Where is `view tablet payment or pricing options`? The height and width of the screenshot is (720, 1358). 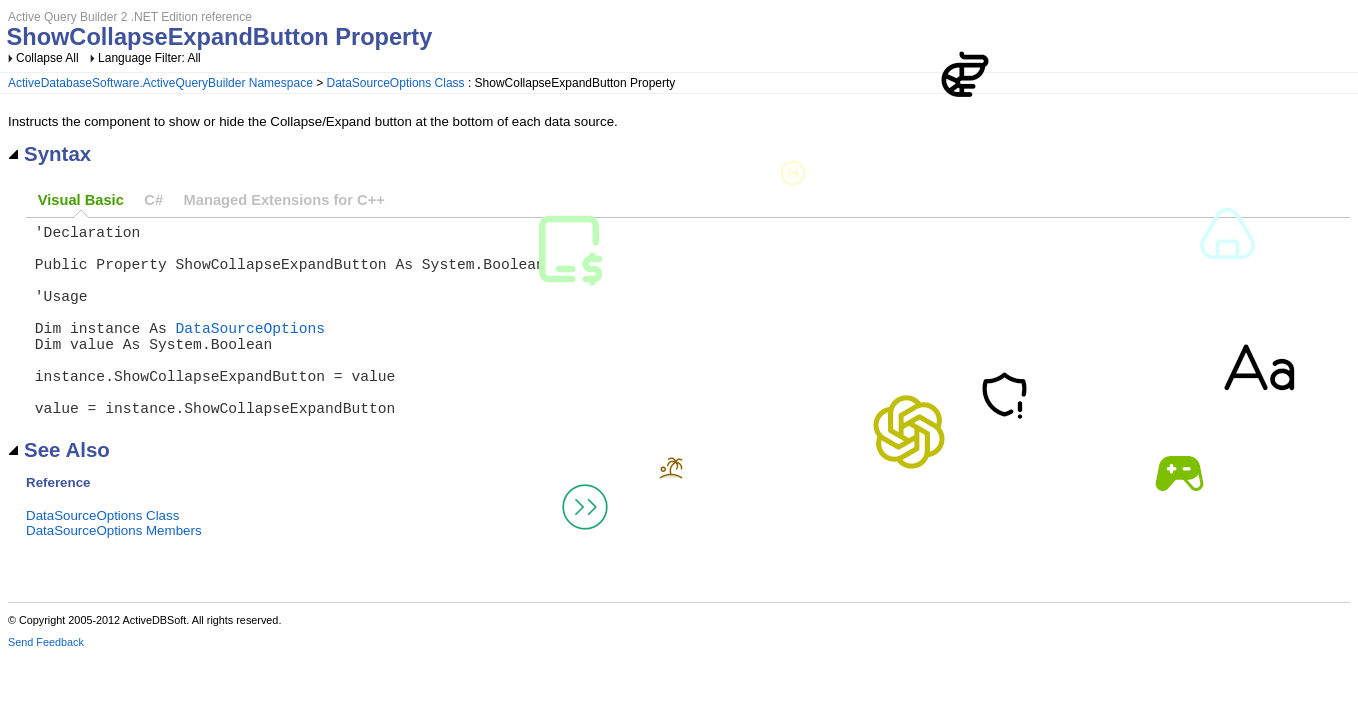
view tablet payment or pricing options is located at coordinates (569, 249).